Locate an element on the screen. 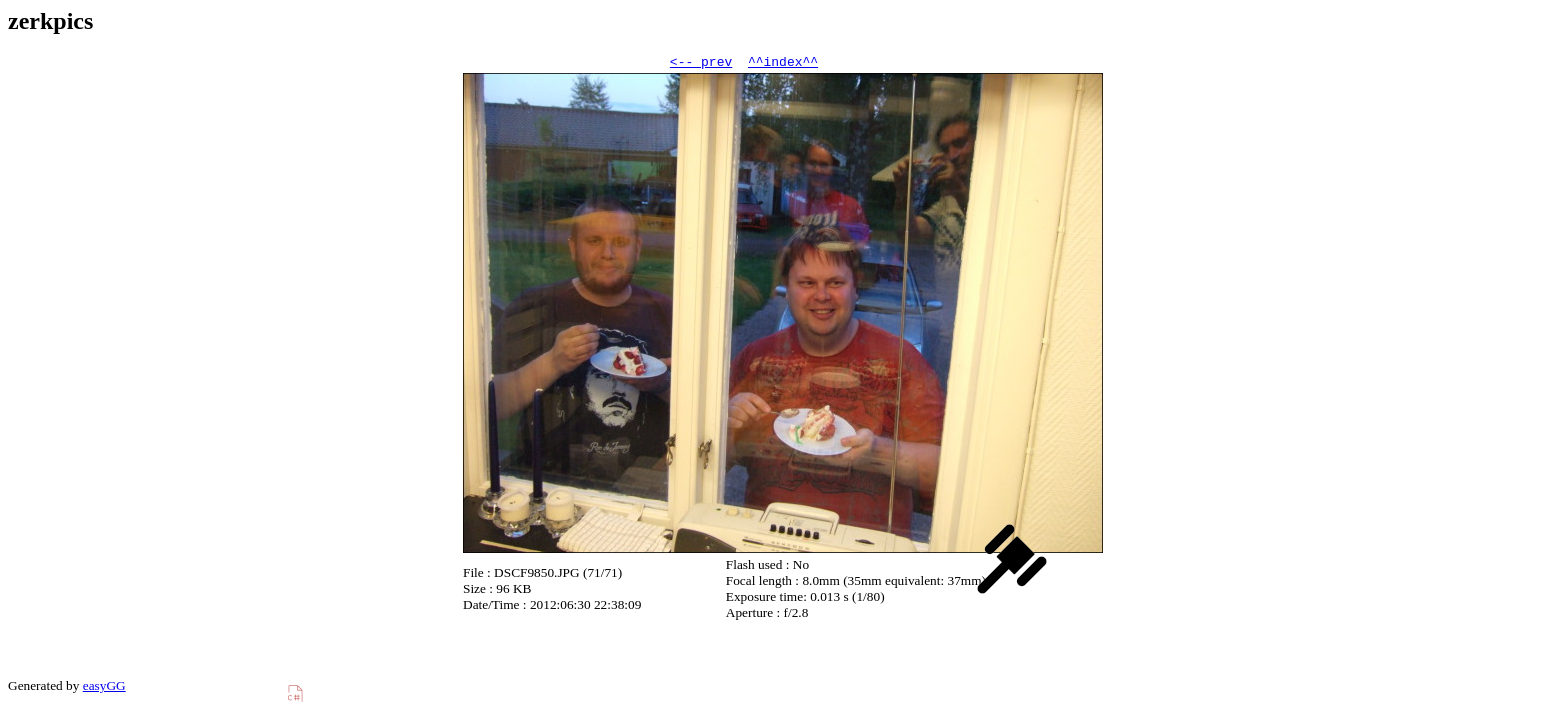  open a C# source code file is located at coordinates (295, 693).